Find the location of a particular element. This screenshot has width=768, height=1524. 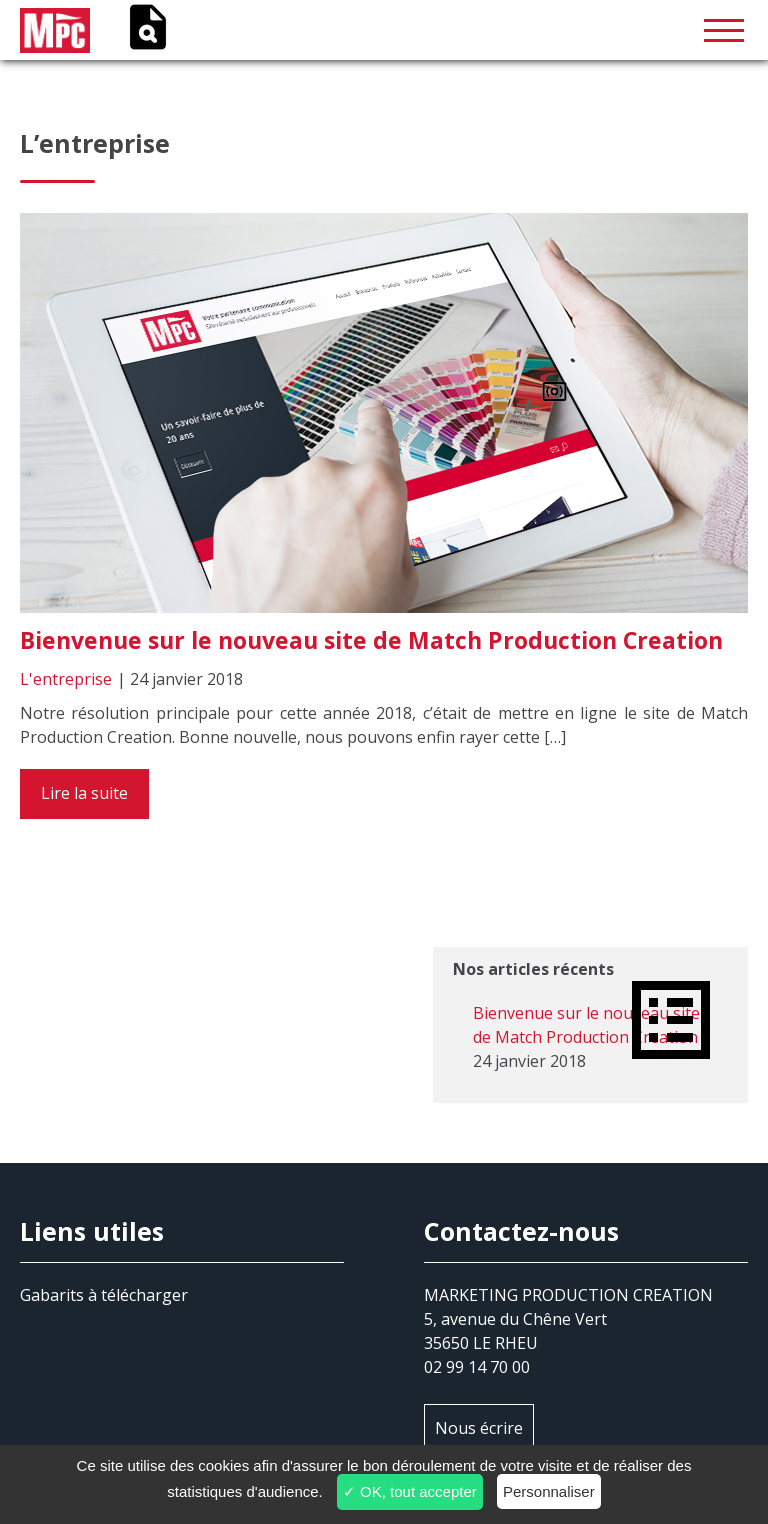

enable surround sound audio is located at coordinates (554, 391).